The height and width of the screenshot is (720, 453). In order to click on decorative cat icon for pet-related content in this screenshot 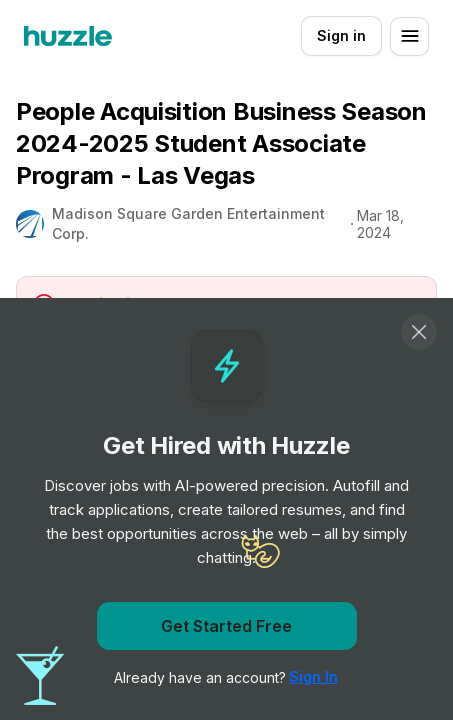, I will do `click(260, 550)`.